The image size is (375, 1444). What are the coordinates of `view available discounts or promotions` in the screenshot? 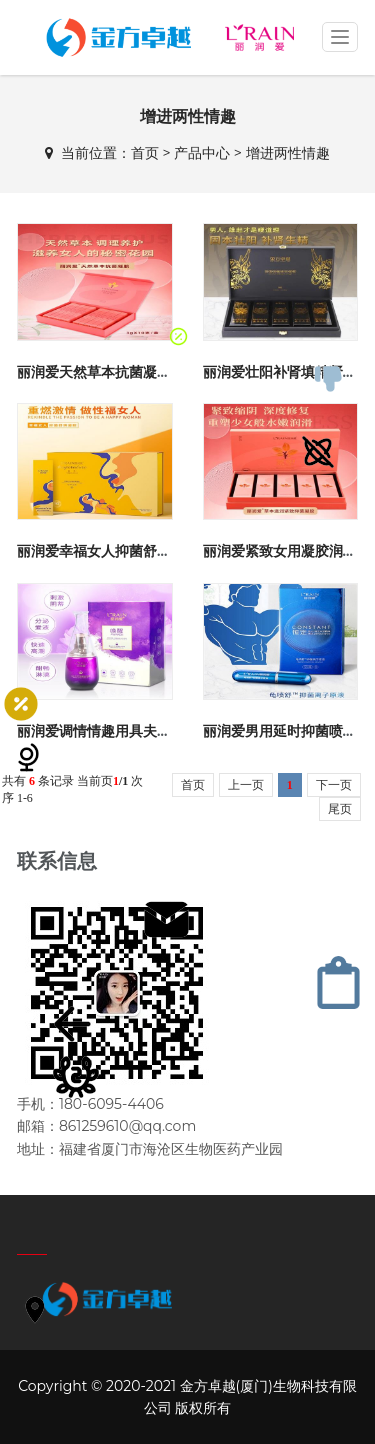 It's located at (21, 704).